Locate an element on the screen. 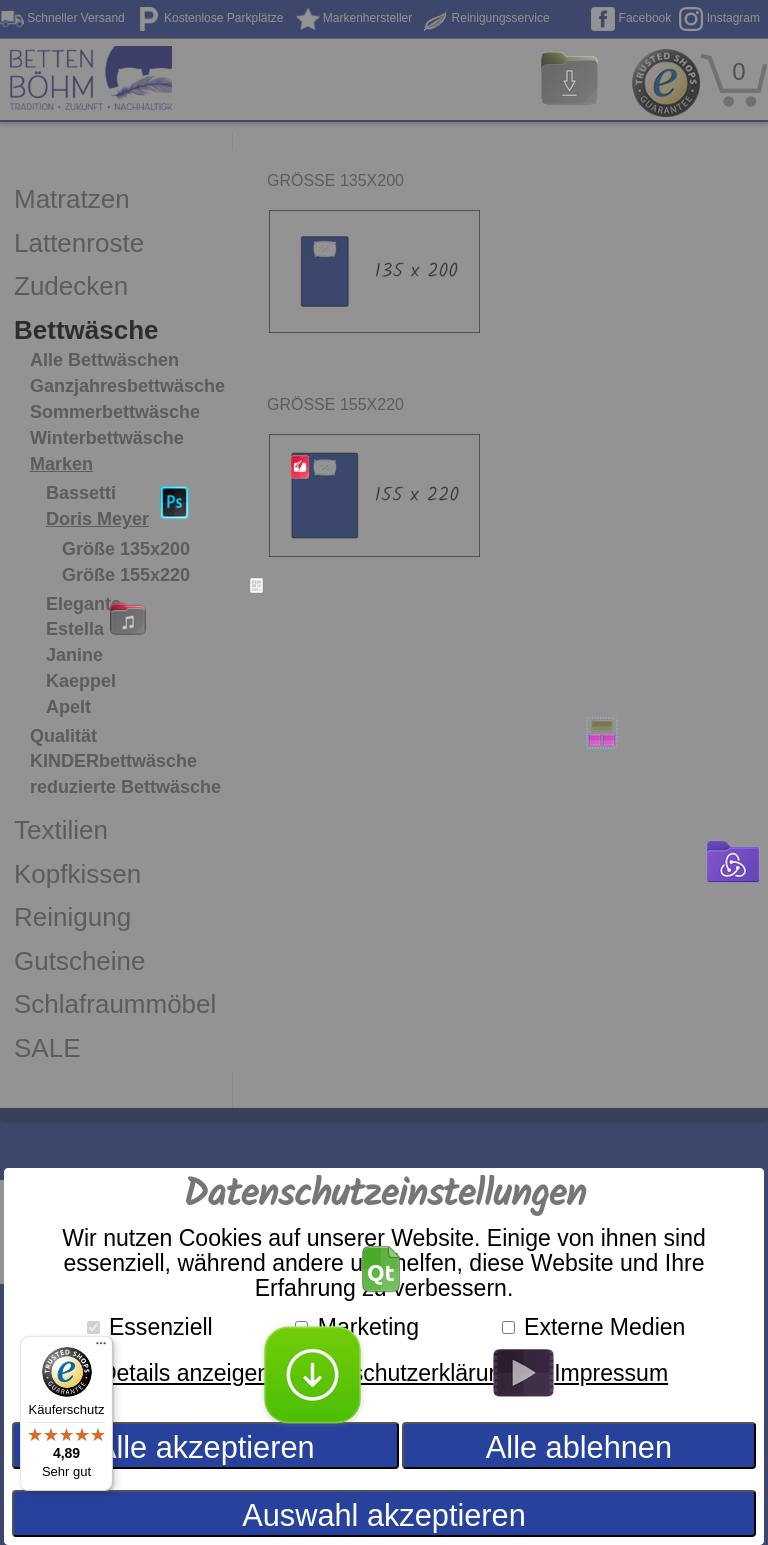  select all items in the current view is located at coordinates (602, 733).